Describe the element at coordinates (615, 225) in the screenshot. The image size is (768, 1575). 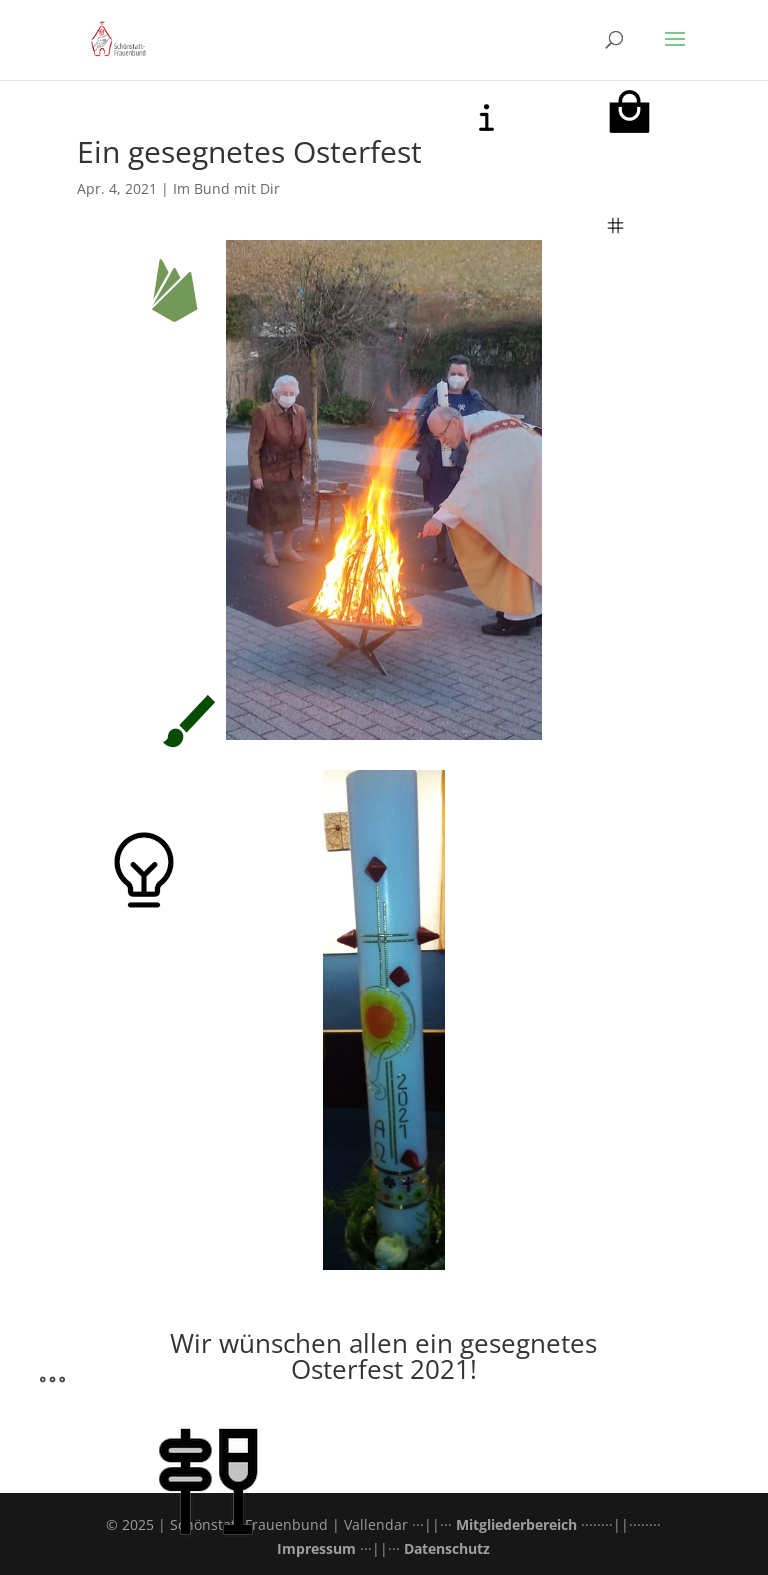
I see `add or view hashtags` at that location.